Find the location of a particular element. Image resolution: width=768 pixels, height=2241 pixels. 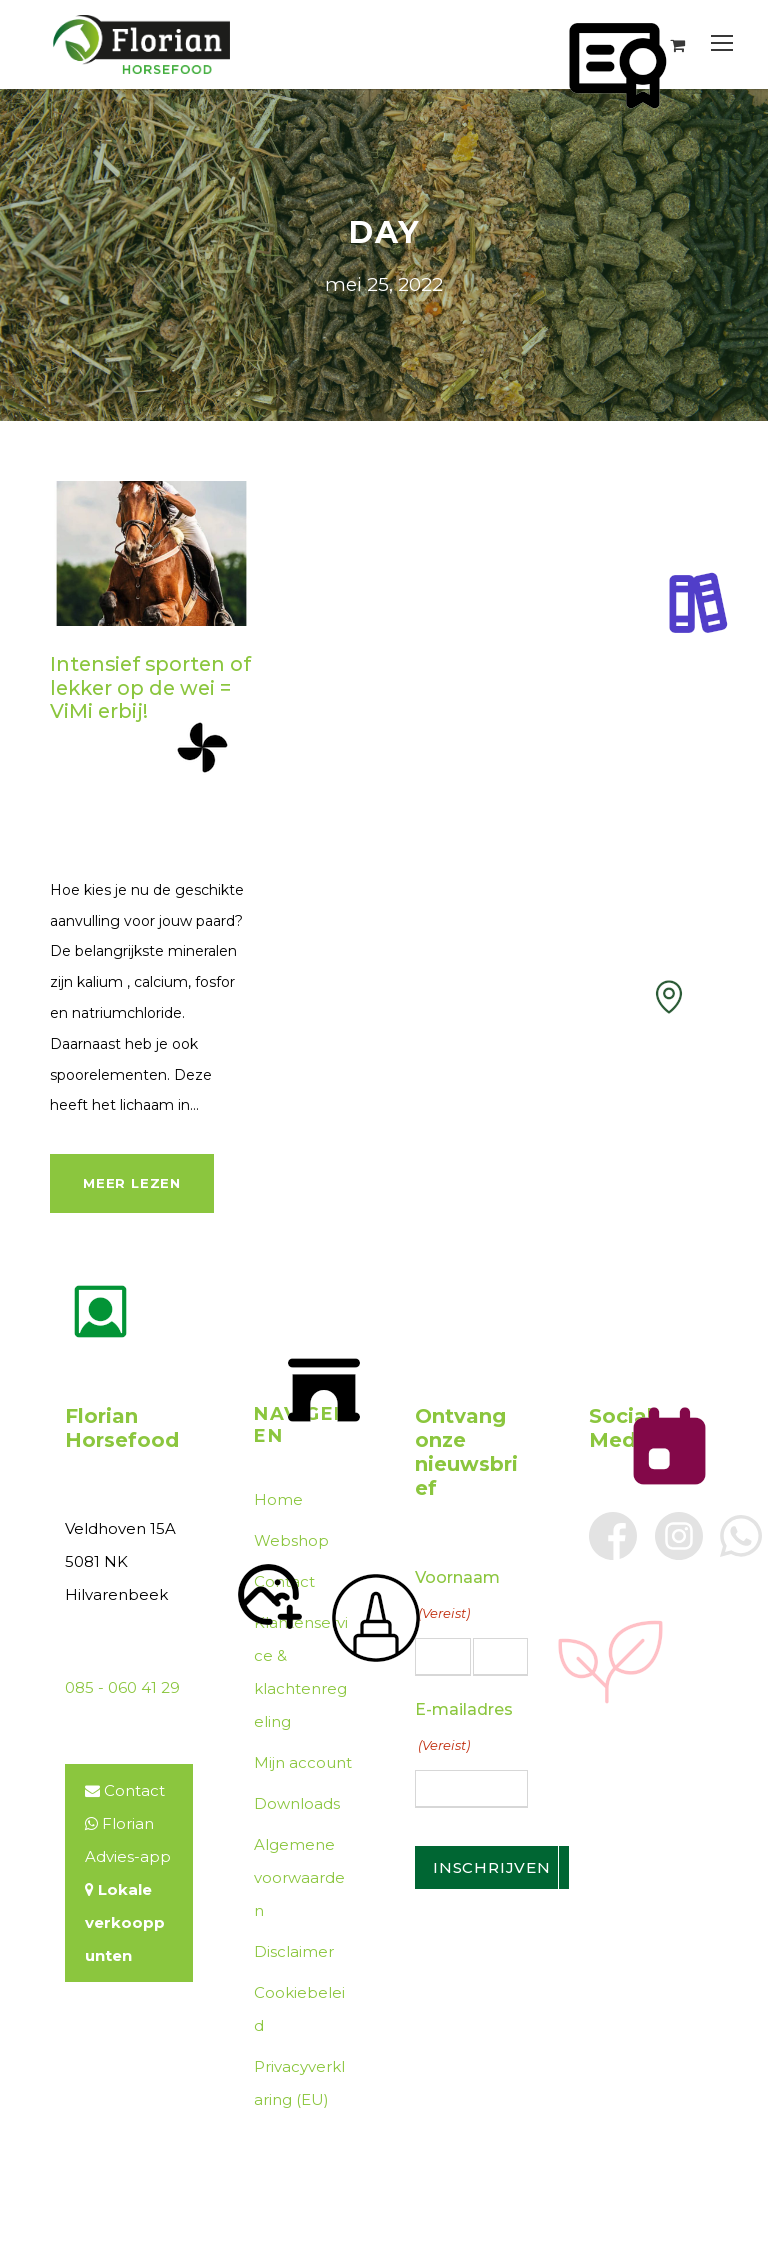

view architectural landmarks or monuments is located at coordinates (324, 1390).